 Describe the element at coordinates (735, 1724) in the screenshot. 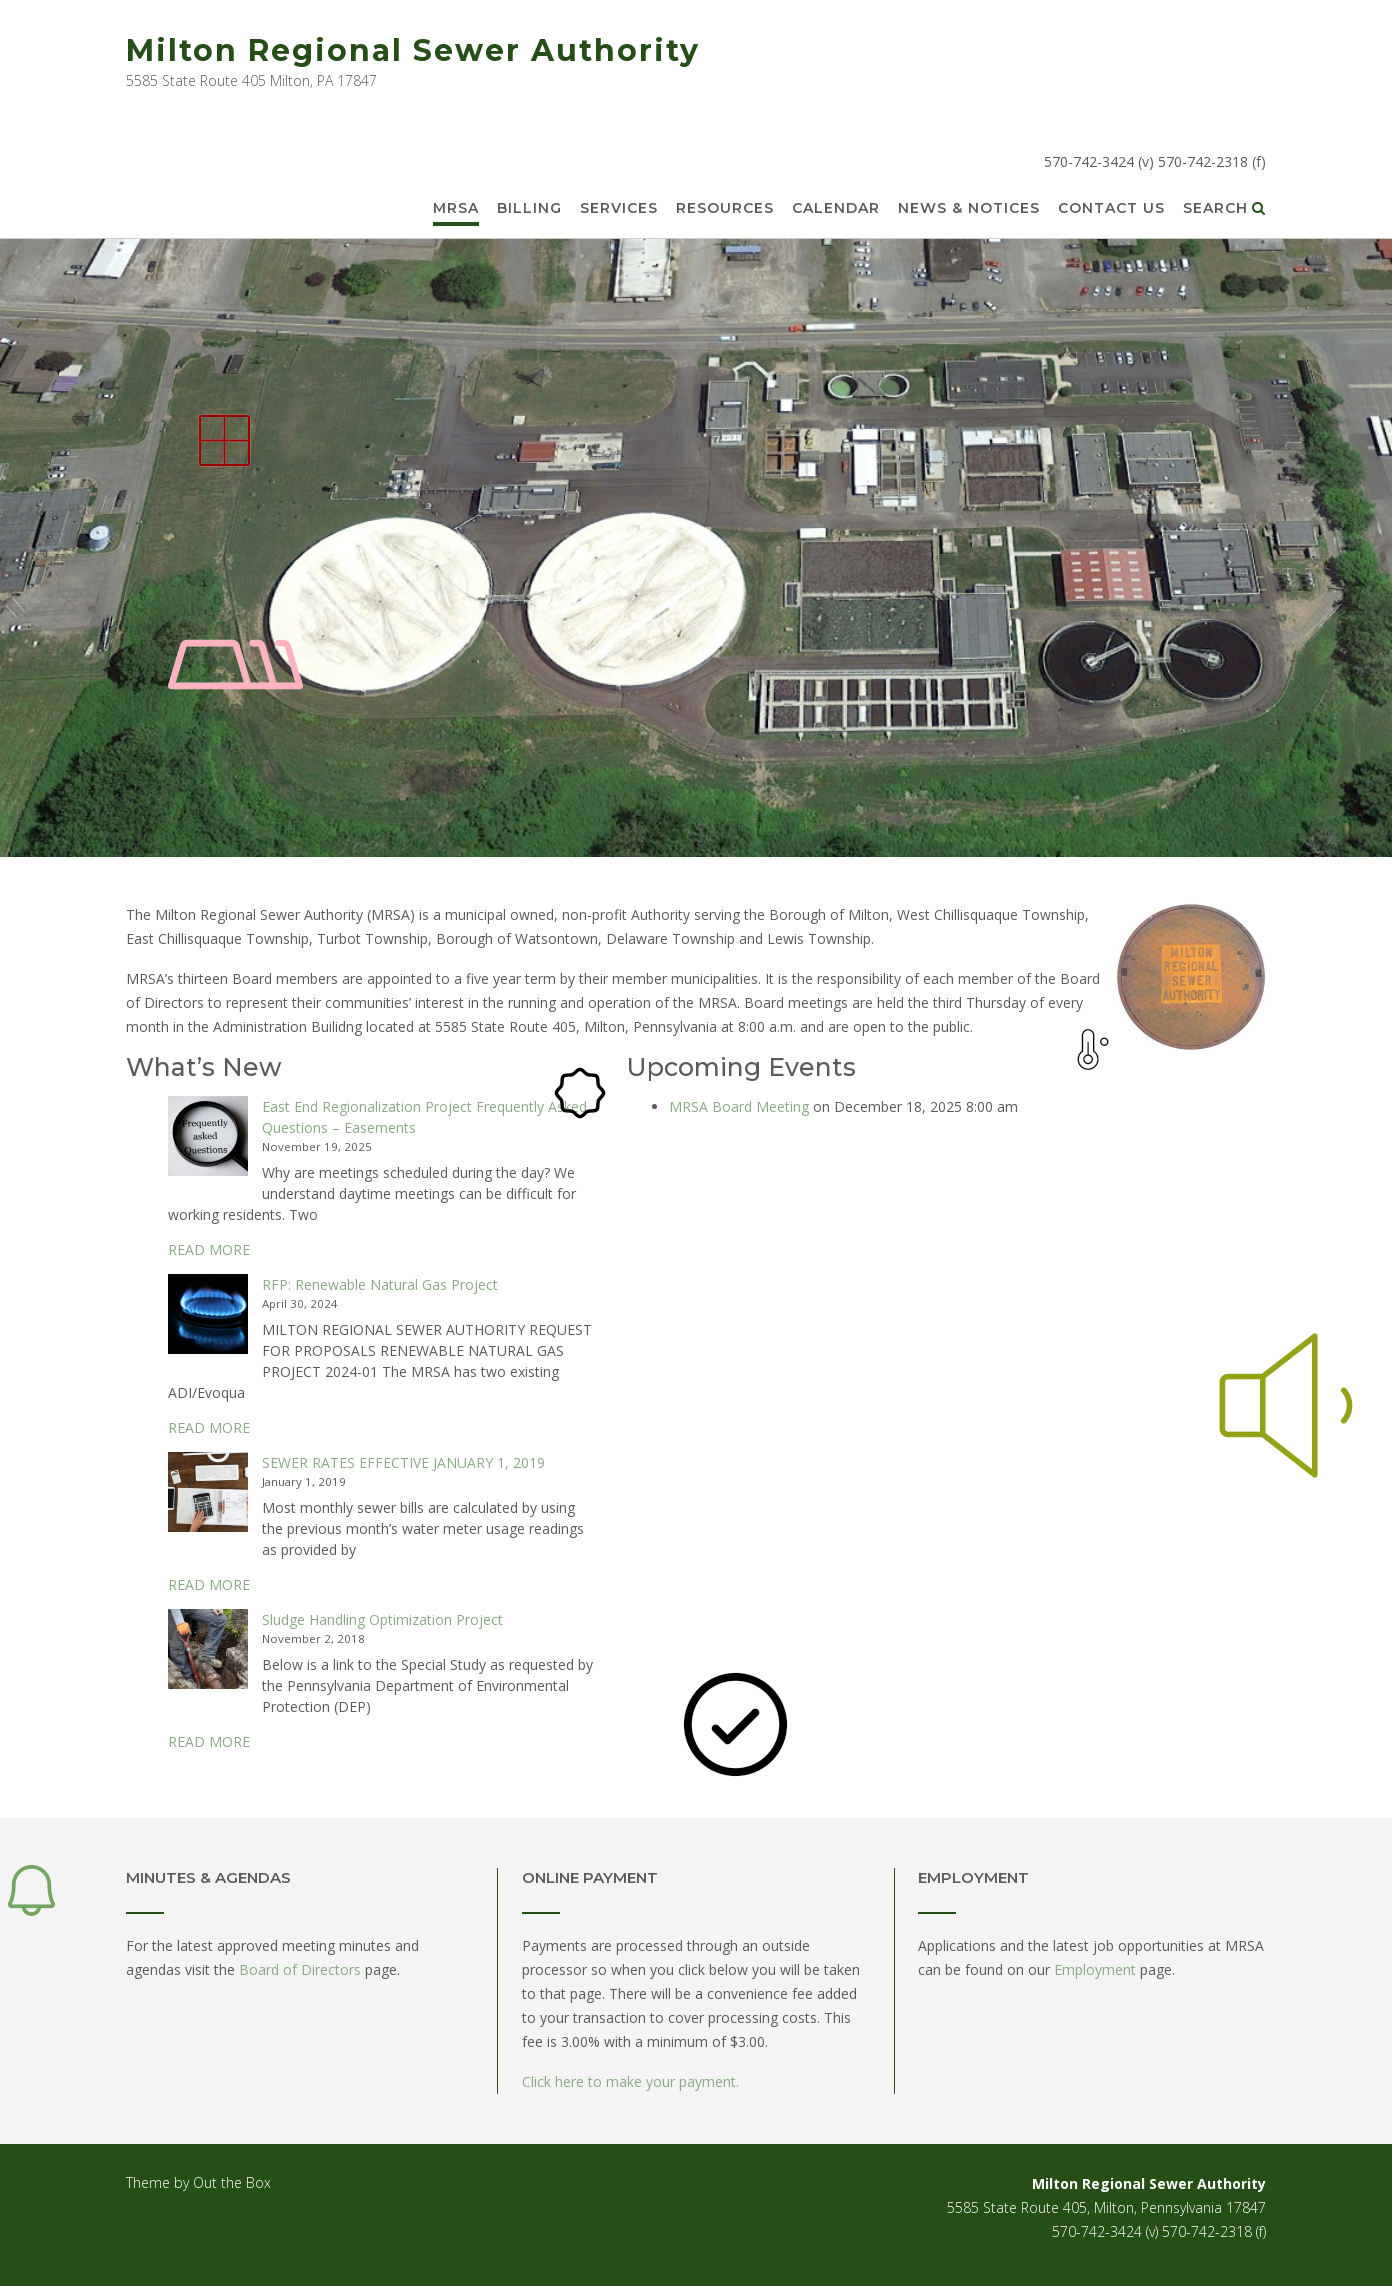

I see `indicates a completed or successful action` at that location.